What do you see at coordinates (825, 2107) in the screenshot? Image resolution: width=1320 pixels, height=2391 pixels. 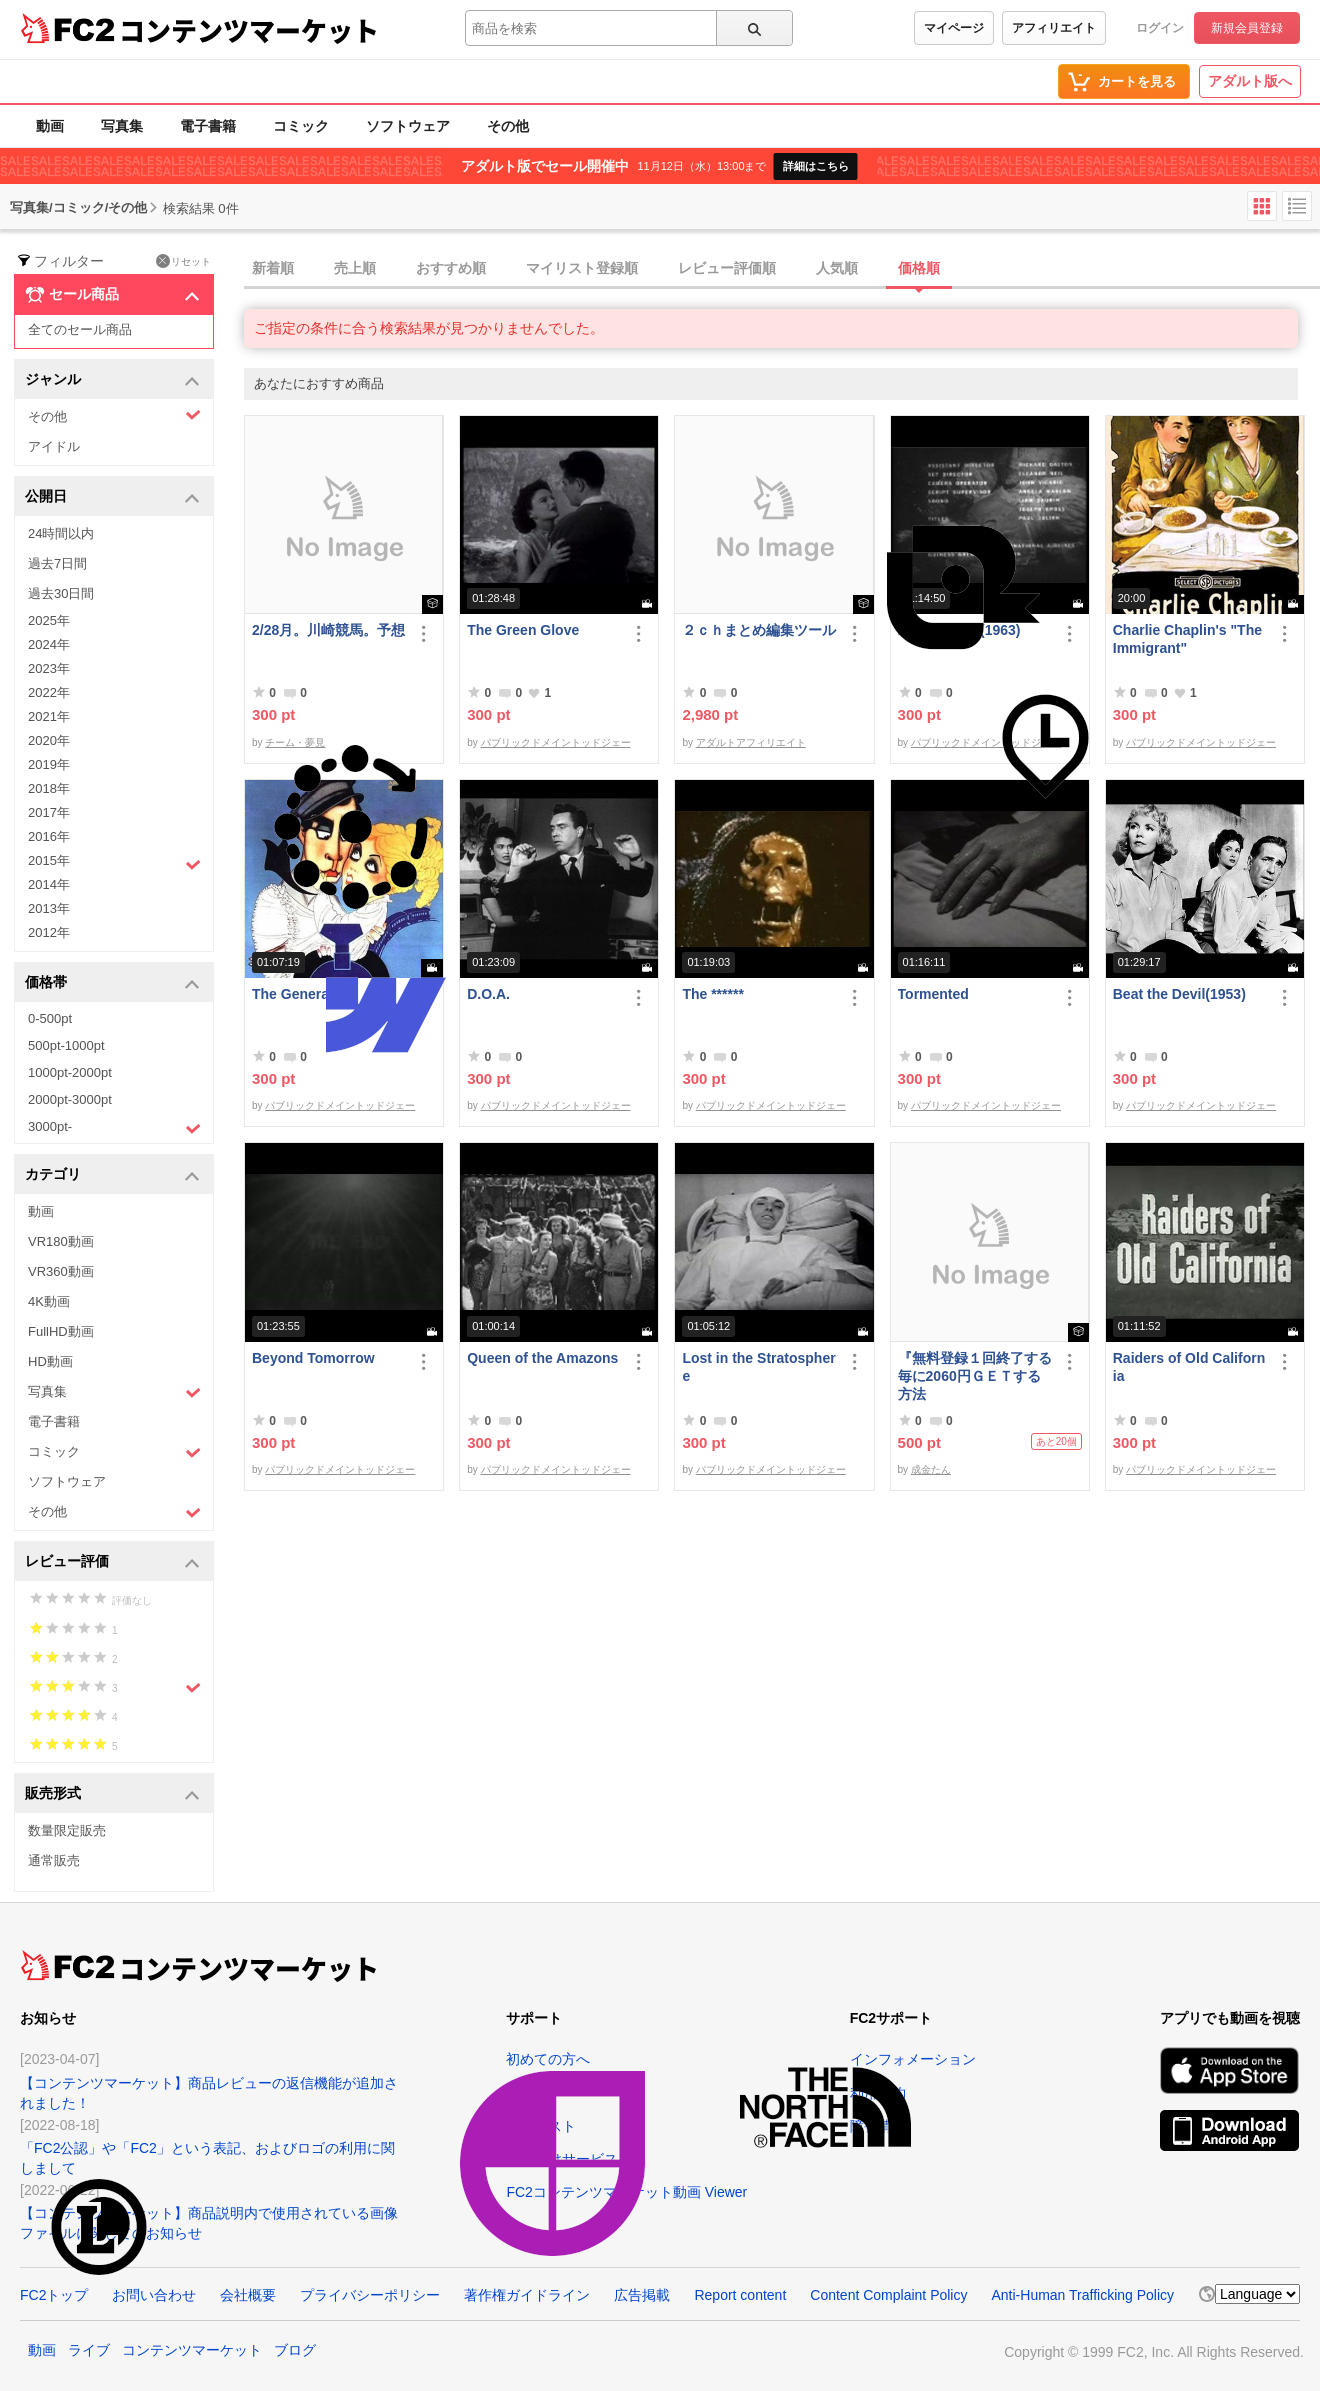 I see `The North Face brand logo` at bounding box center [825, 2107].